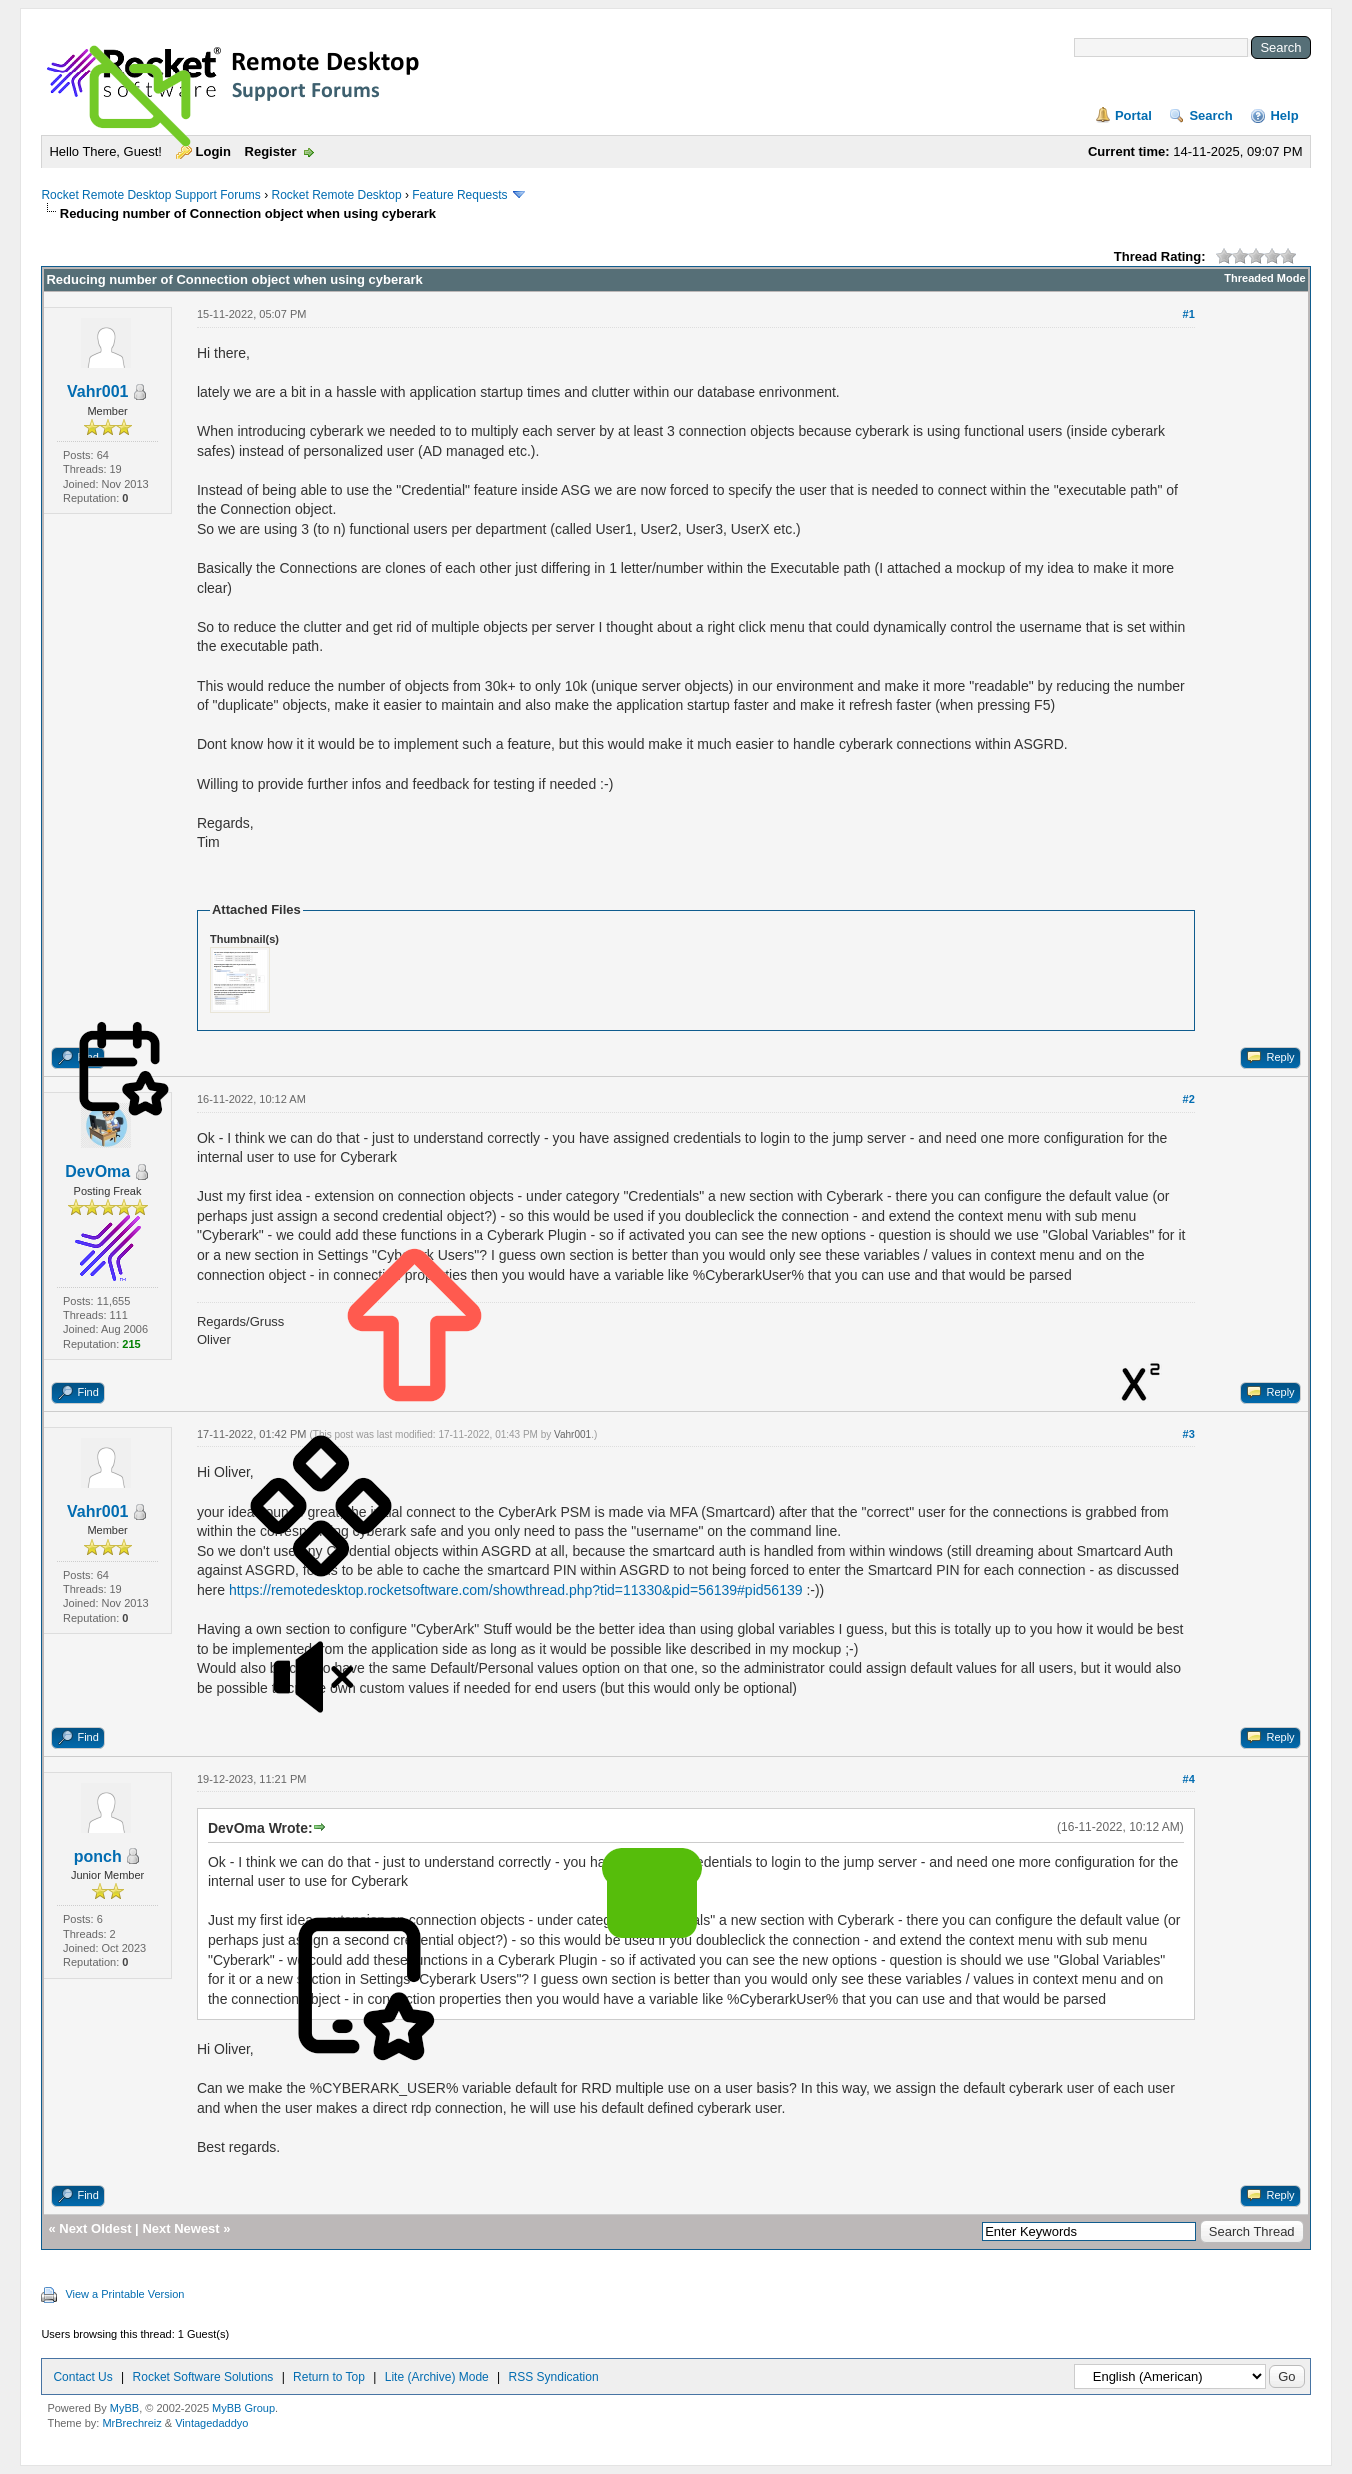  Describe the element at coordinates (119, 1066) in the screenshot. I see `view starred or favorite events` at that location.